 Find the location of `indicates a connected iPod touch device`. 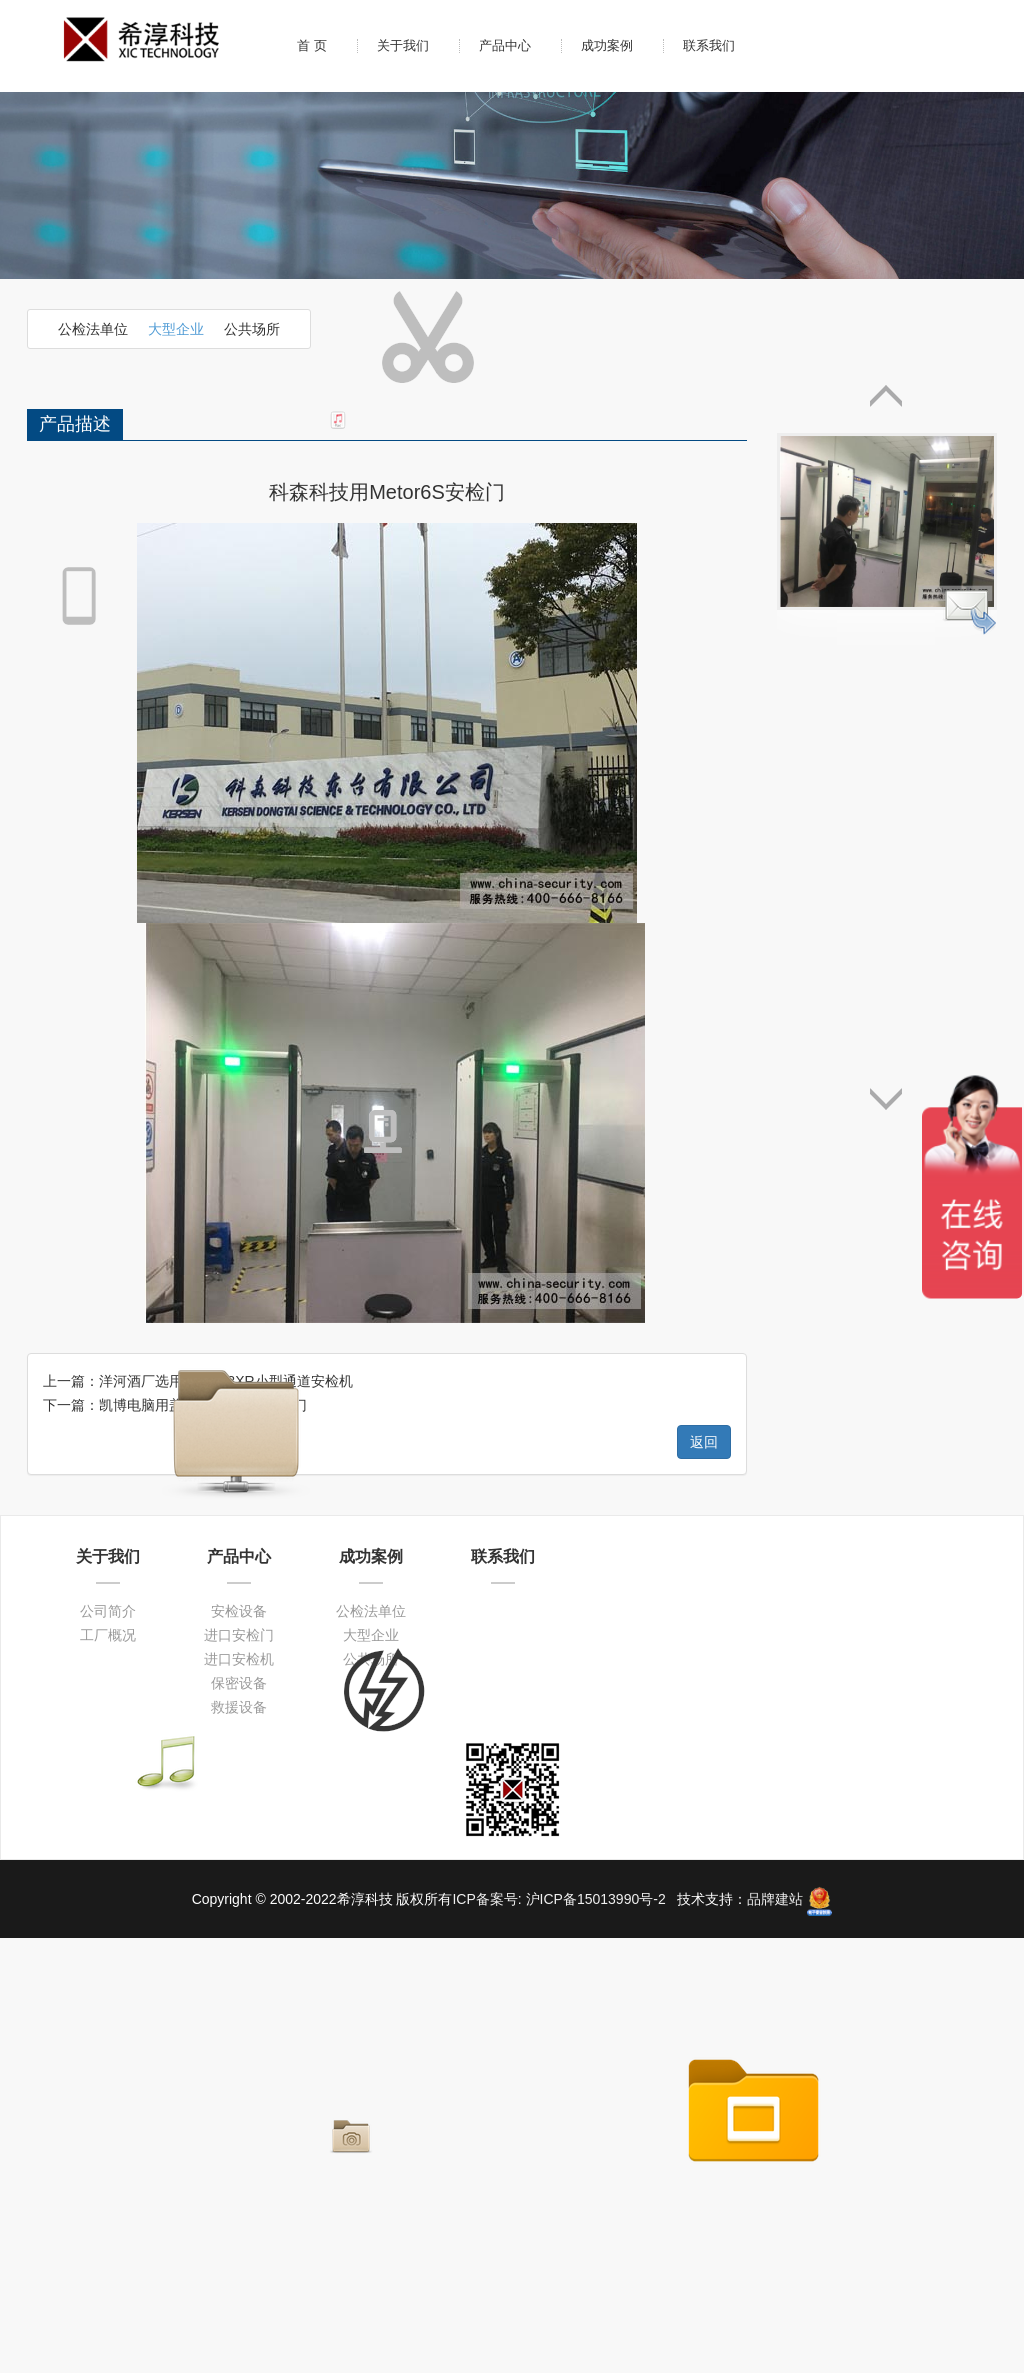

indicates a connected iPod touch device is located at coordinates (79, 596).